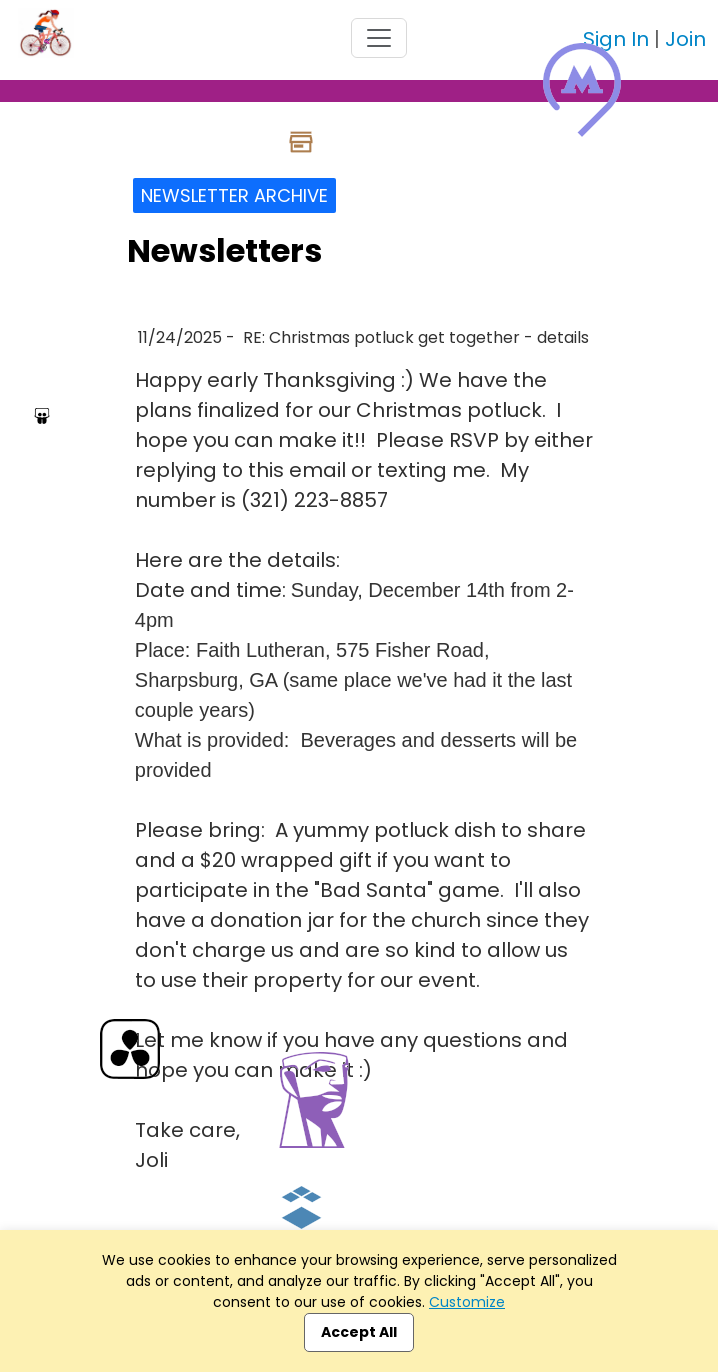  Describe the element at coordinates (314, 1100) in the screenshot. I see `kingston technology company logo` at that location.